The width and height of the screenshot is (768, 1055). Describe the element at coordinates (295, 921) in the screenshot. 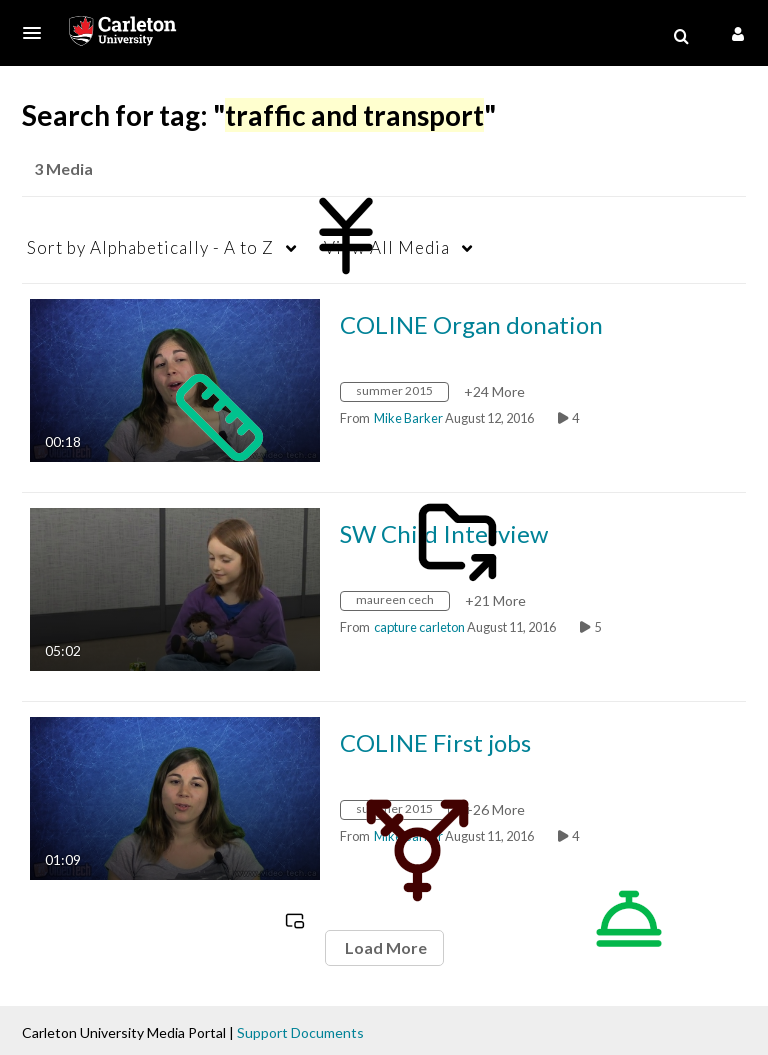

I see `enable picture-in-picture mode` at that location.